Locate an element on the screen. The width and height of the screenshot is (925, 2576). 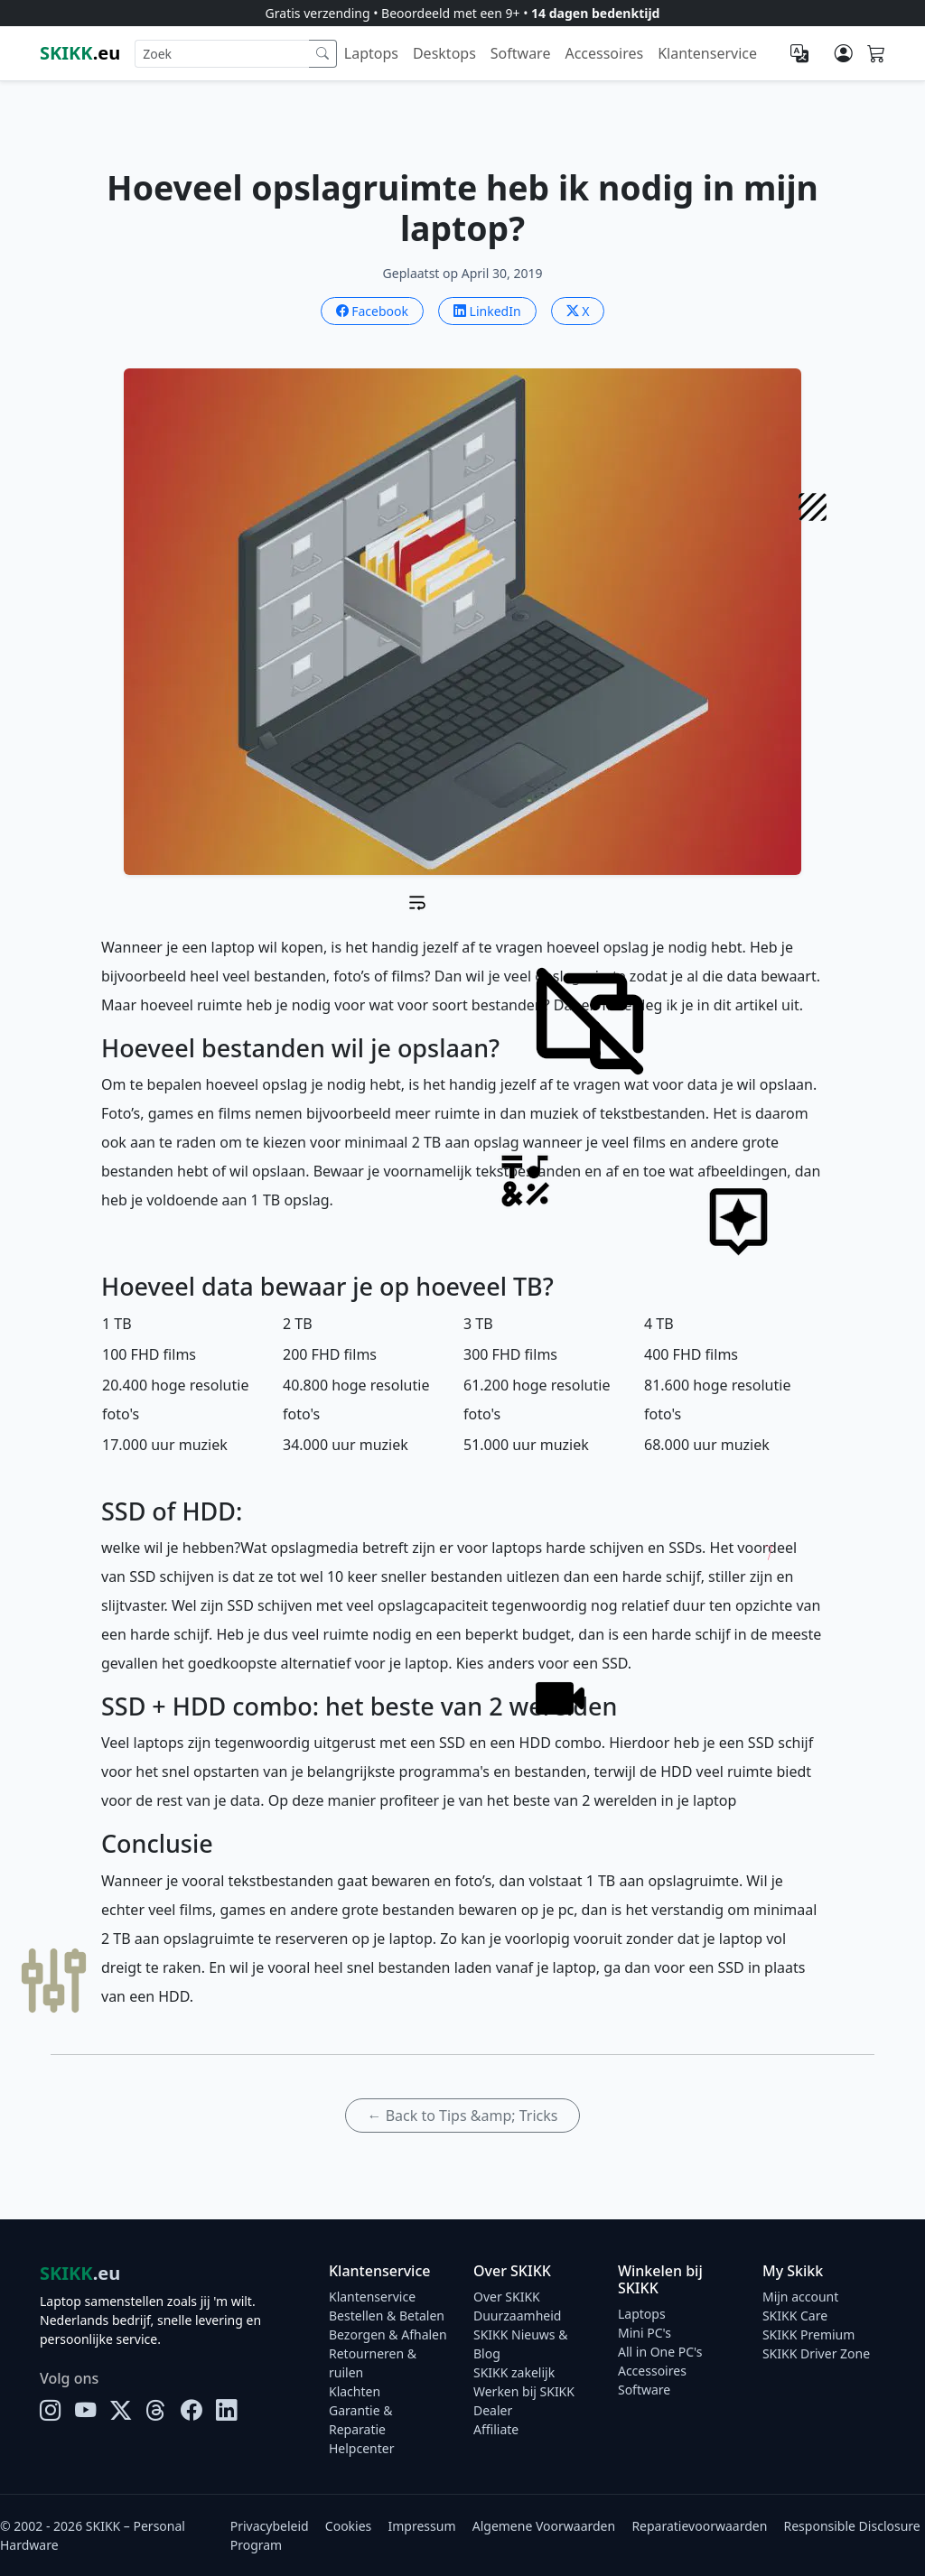
devices are disconnected or unavailable is located at coordinates (590, 1021).